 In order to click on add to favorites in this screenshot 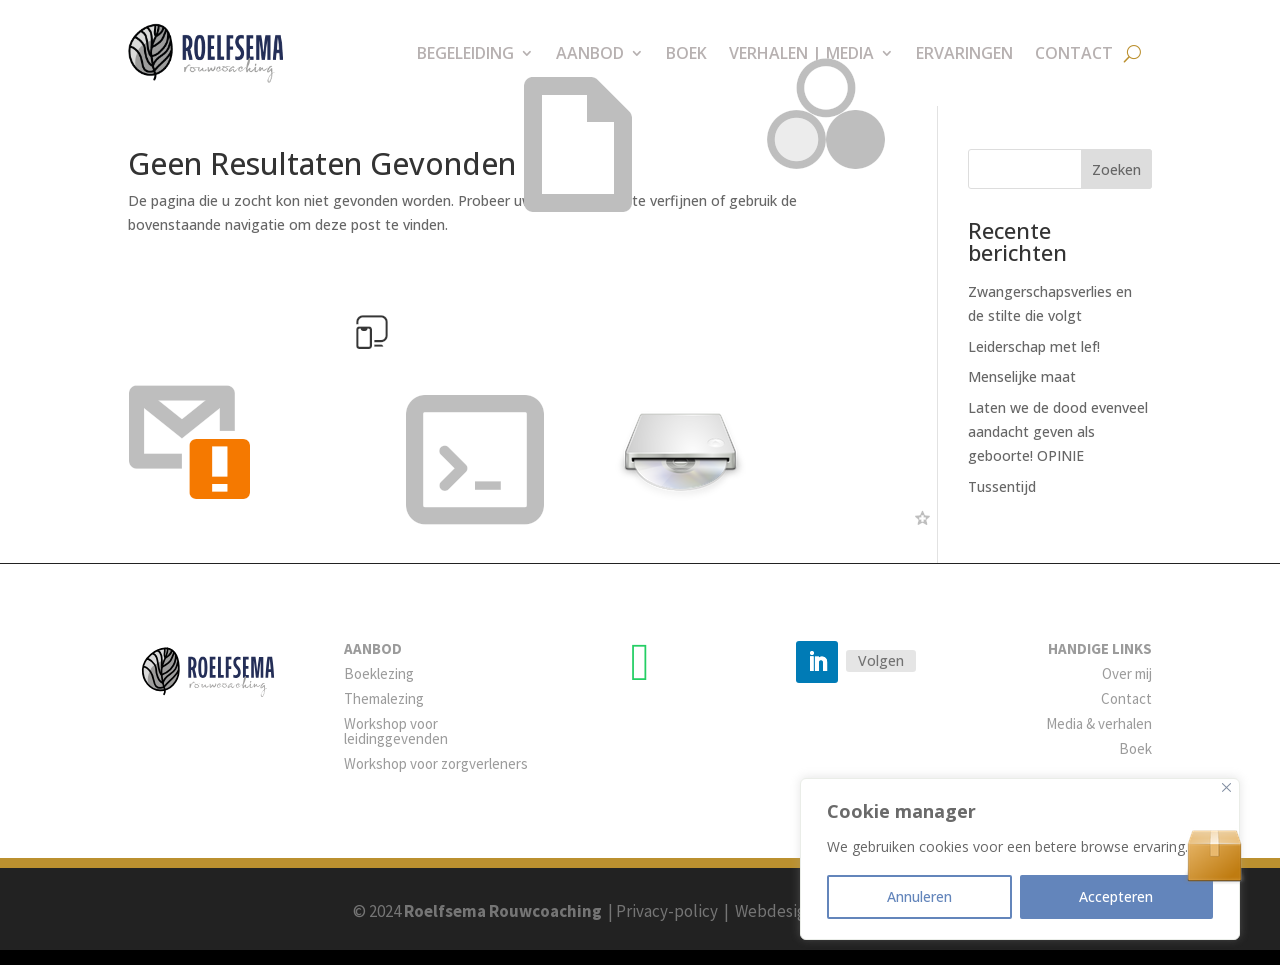, I will do `click(922, 518)`.